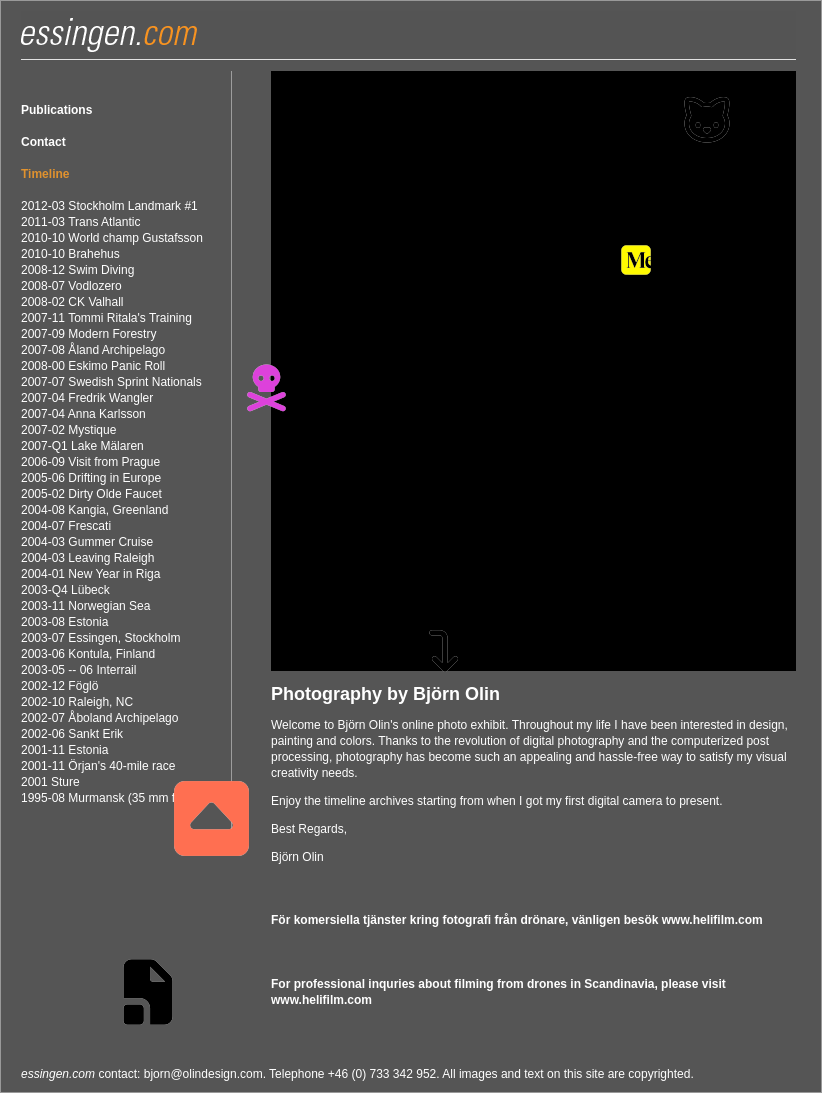  What do you see at coordinates (211, 818) in the screenshot?
I see `expand content or show more options` at bounding box center [211, 818].